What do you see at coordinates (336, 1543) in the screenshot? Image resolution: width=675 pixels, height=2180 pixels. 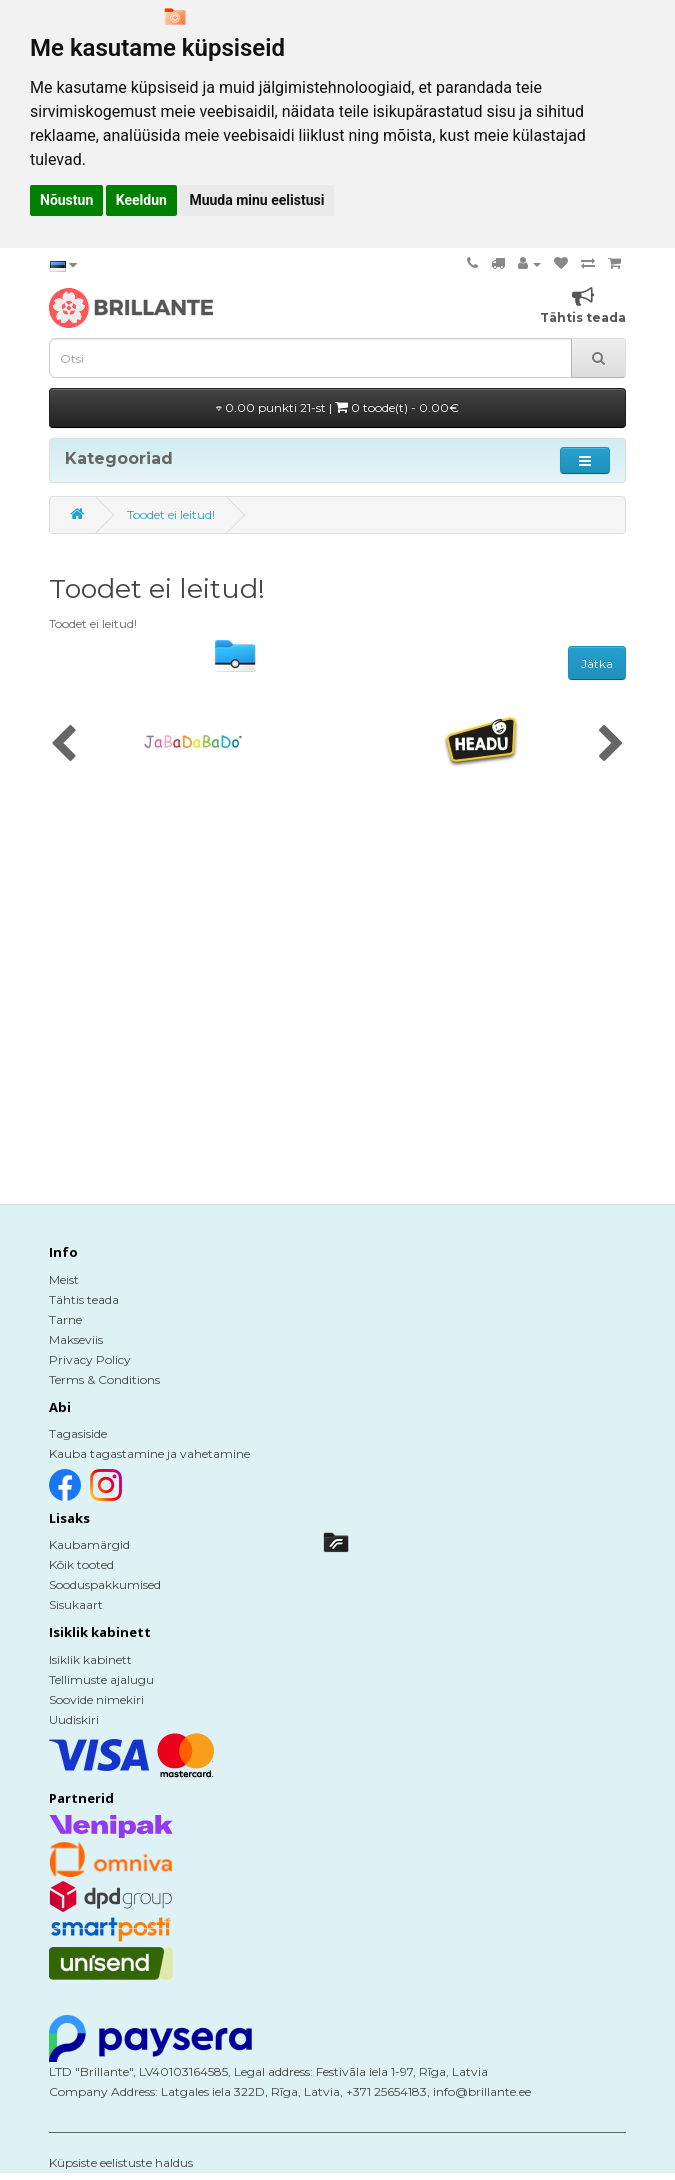 I see `open resurrection remix ROM folder` at bounding box center [336, 1543].